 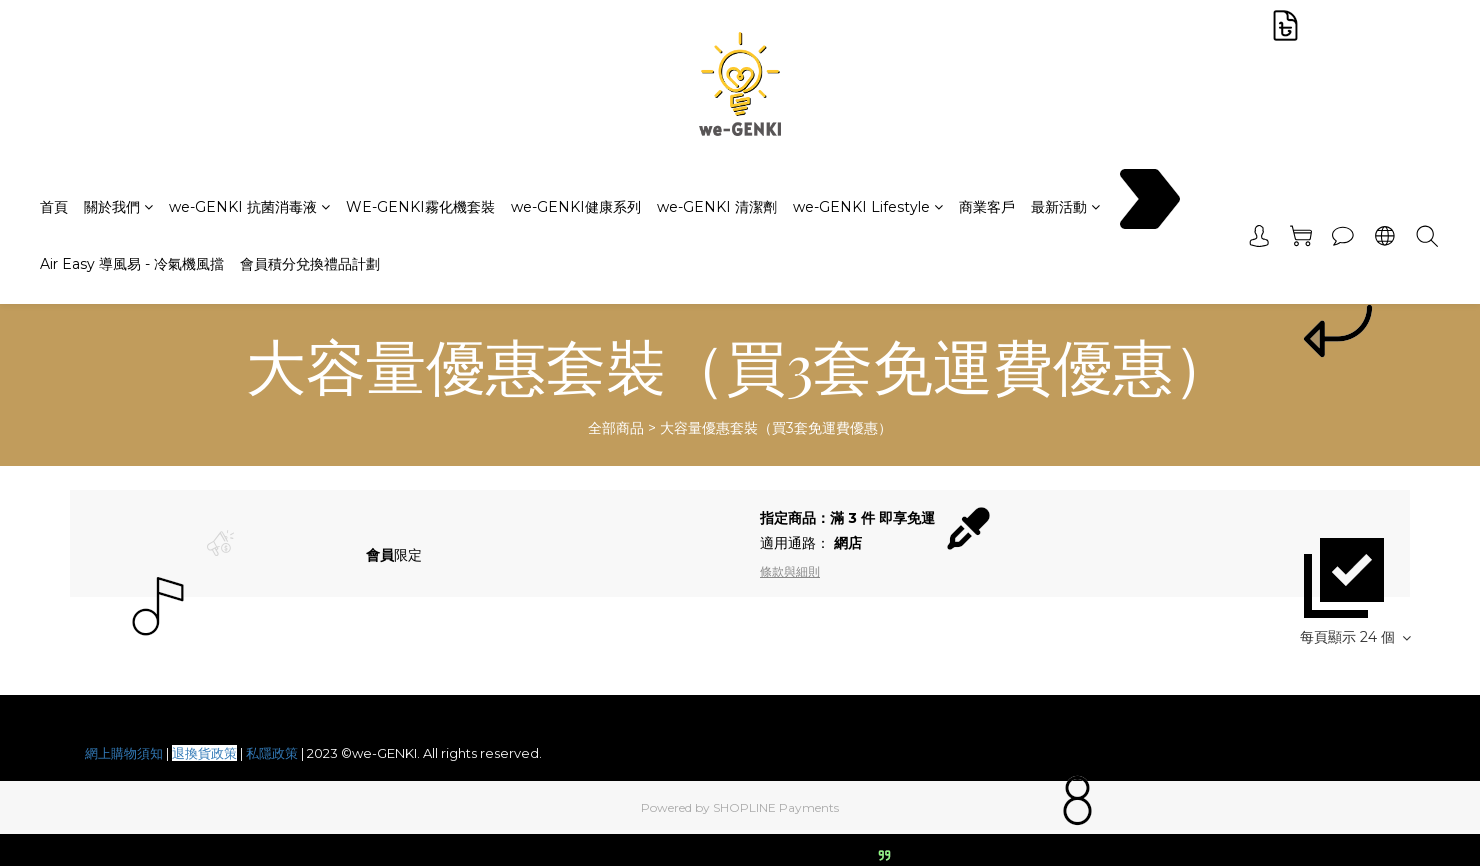 I want to click on insert a block quote, so click(x=884, y=855).